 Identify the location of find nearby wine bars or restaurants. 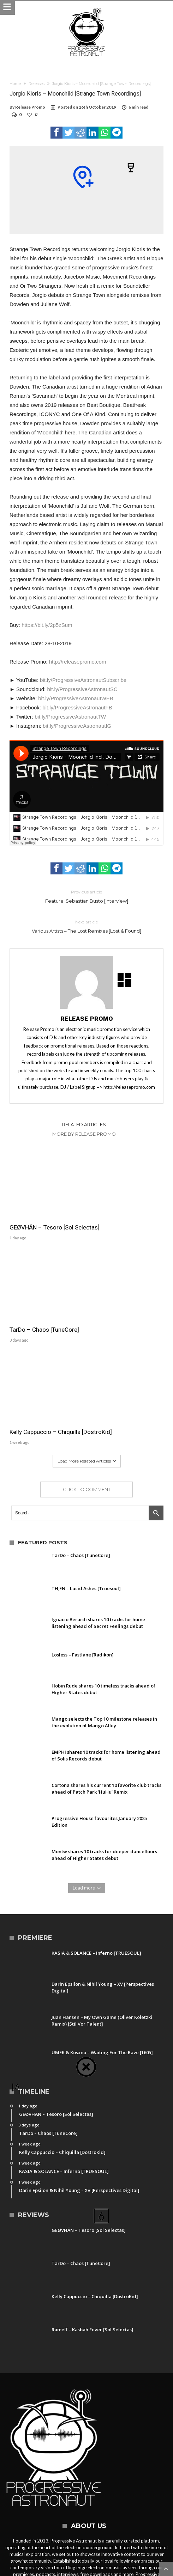
(131, 167).